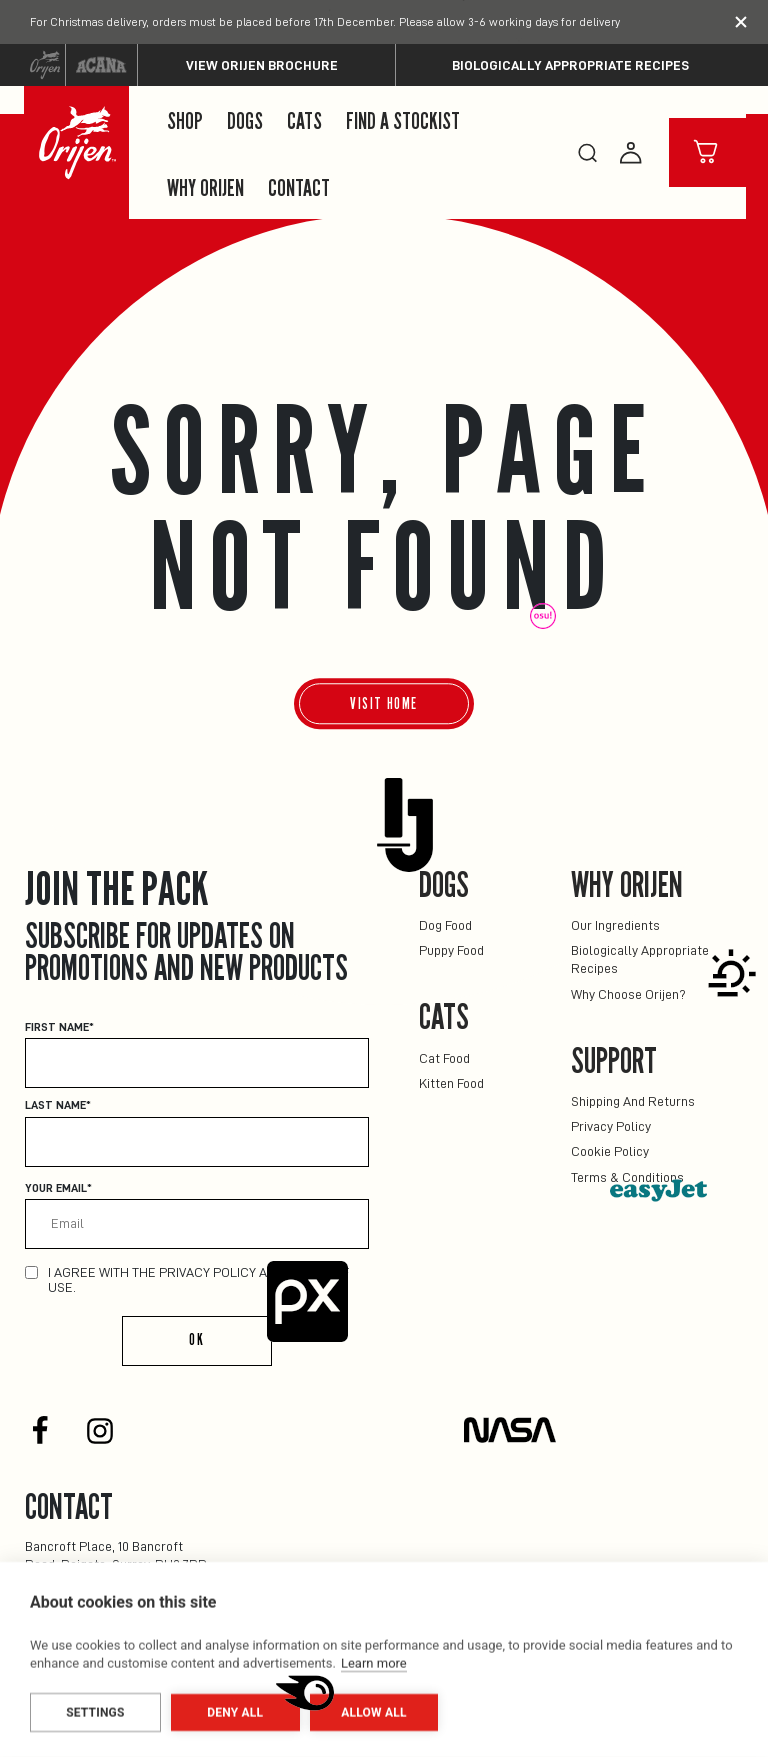 This screenshot has width=768, height=1757. Describe the element at coordinates (405, 825) in the screenshot. I see `open ImageJ image processing application` at that location.